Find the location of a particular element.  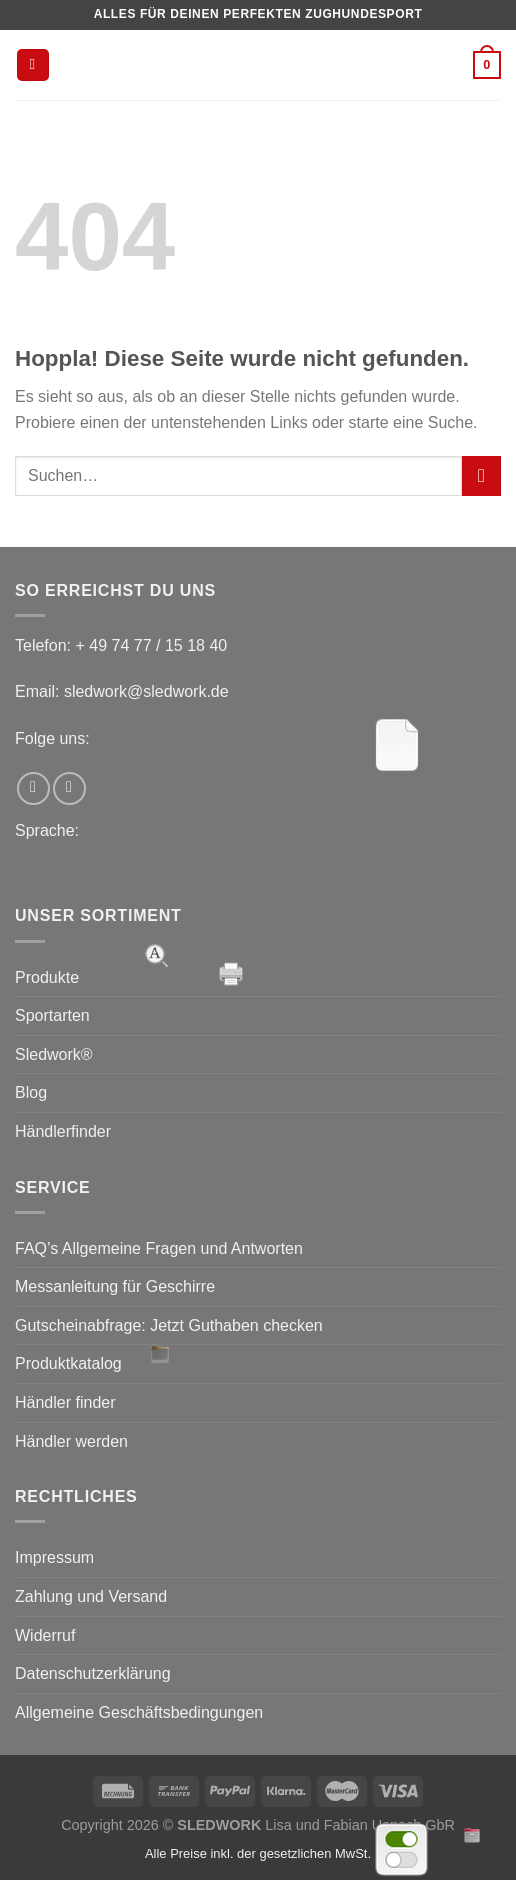

indicates an empty or zero-byte file is located at coordinates (397, 745).